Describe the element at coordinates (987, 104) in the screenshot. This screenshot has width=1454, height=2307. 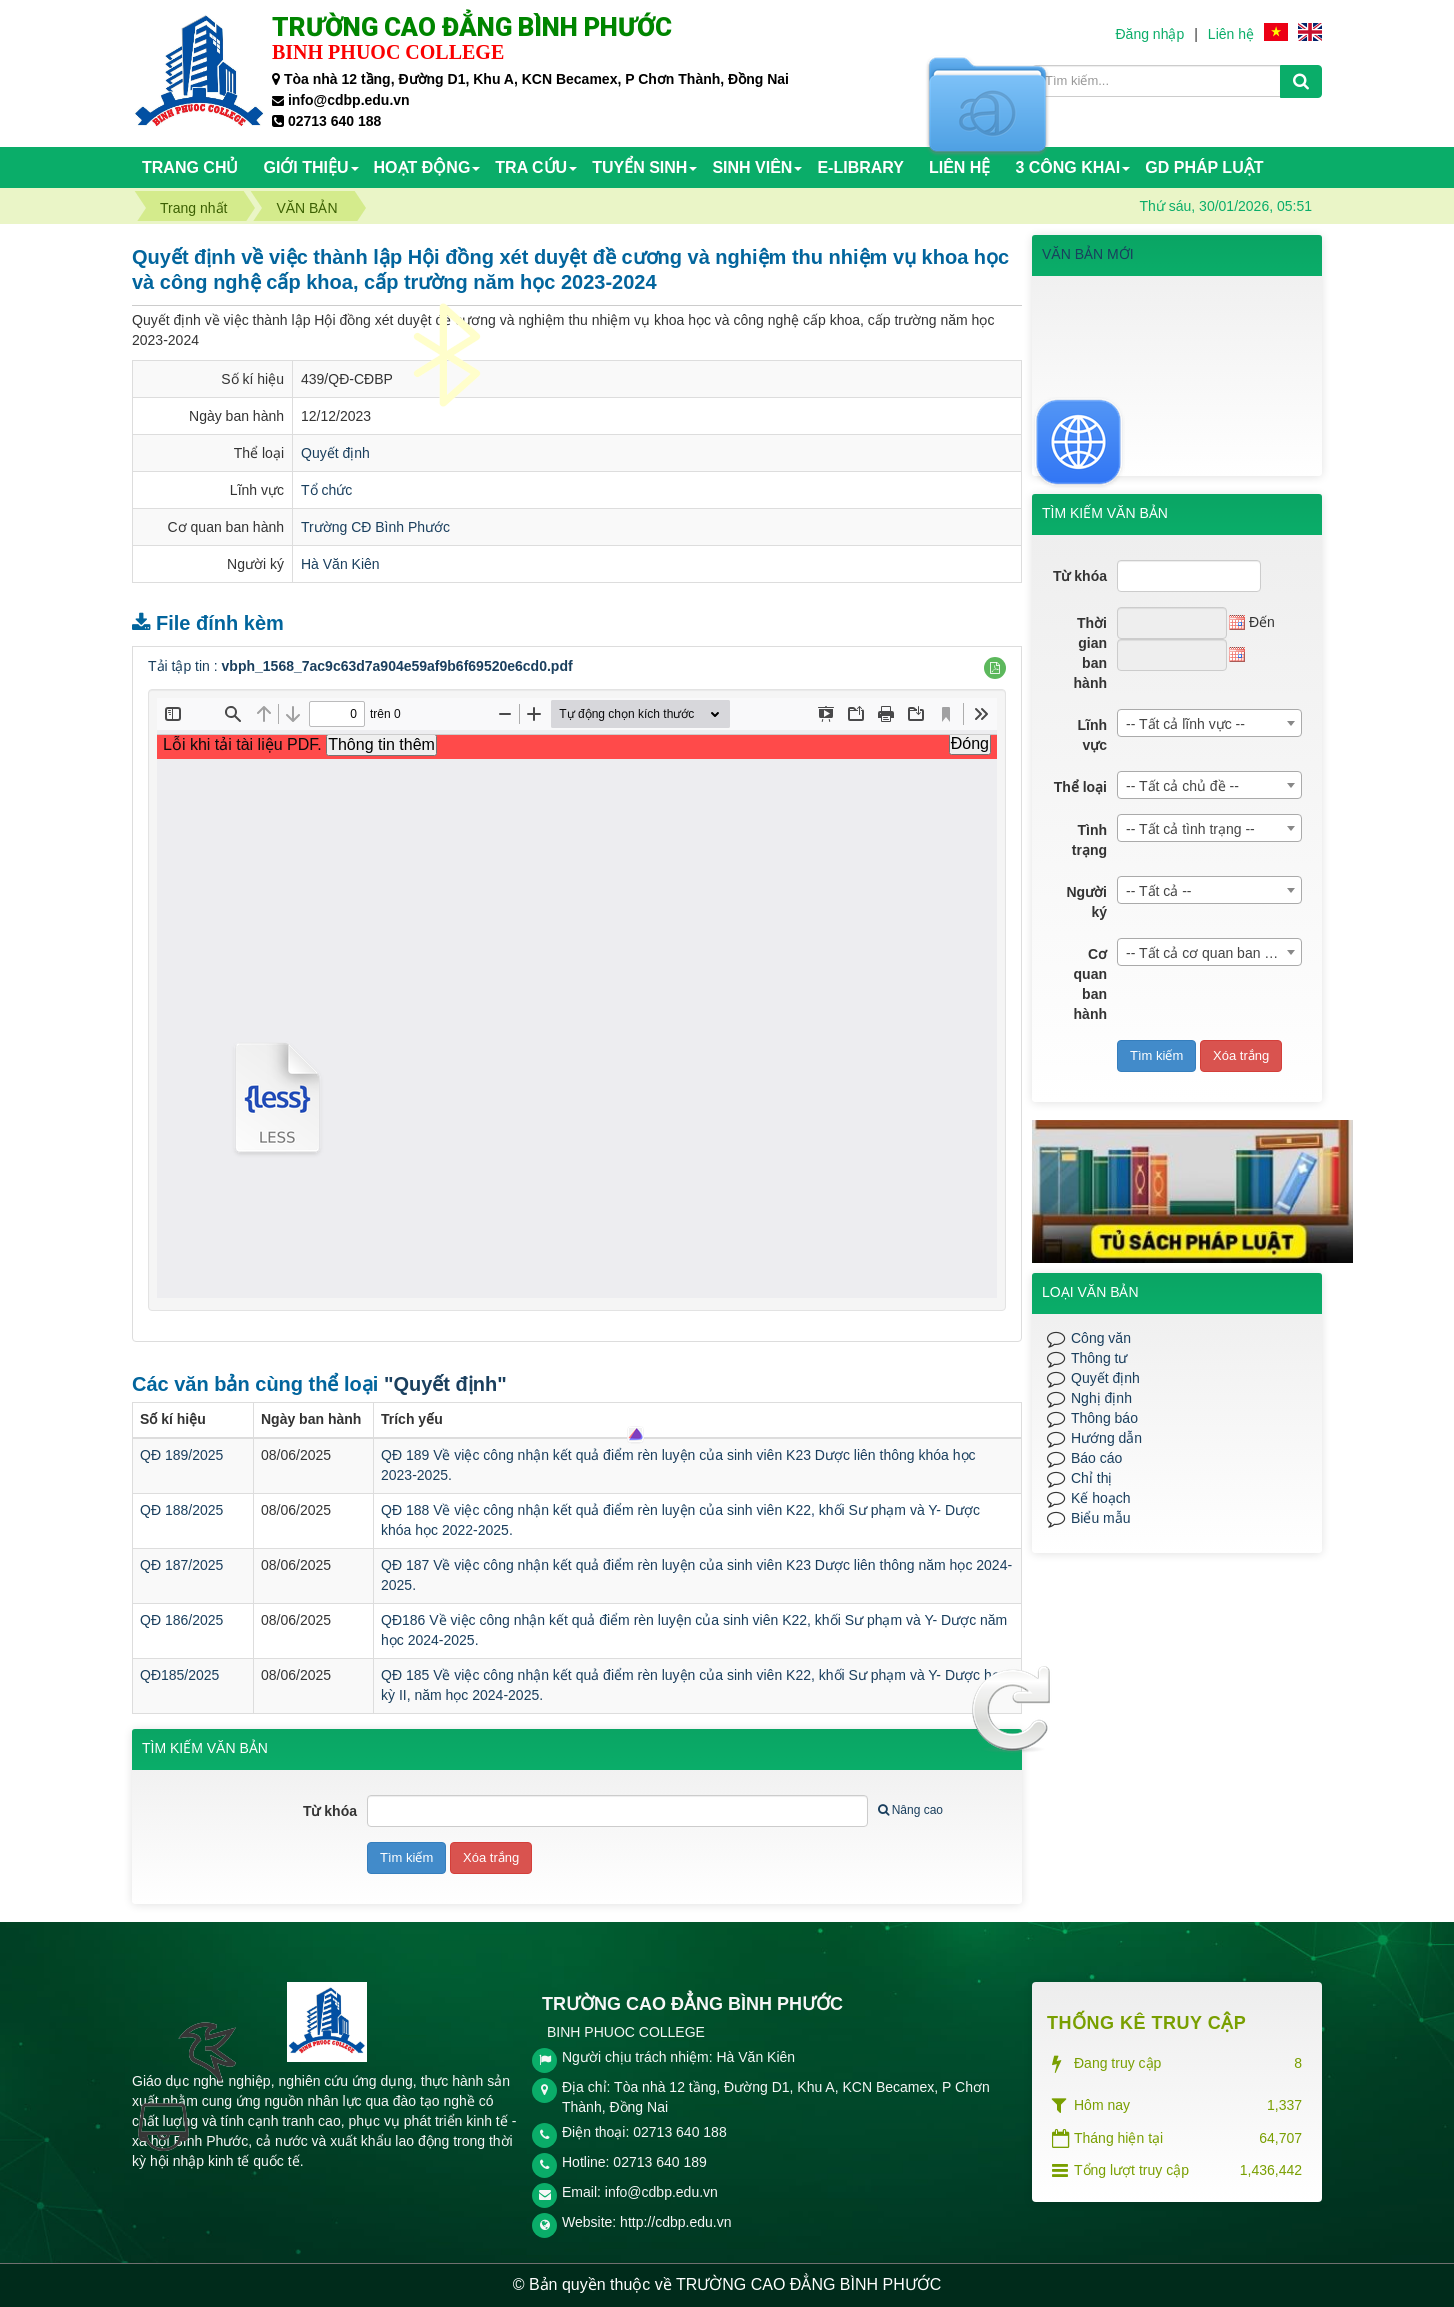
I see `open typos 2024 folder` at that location.